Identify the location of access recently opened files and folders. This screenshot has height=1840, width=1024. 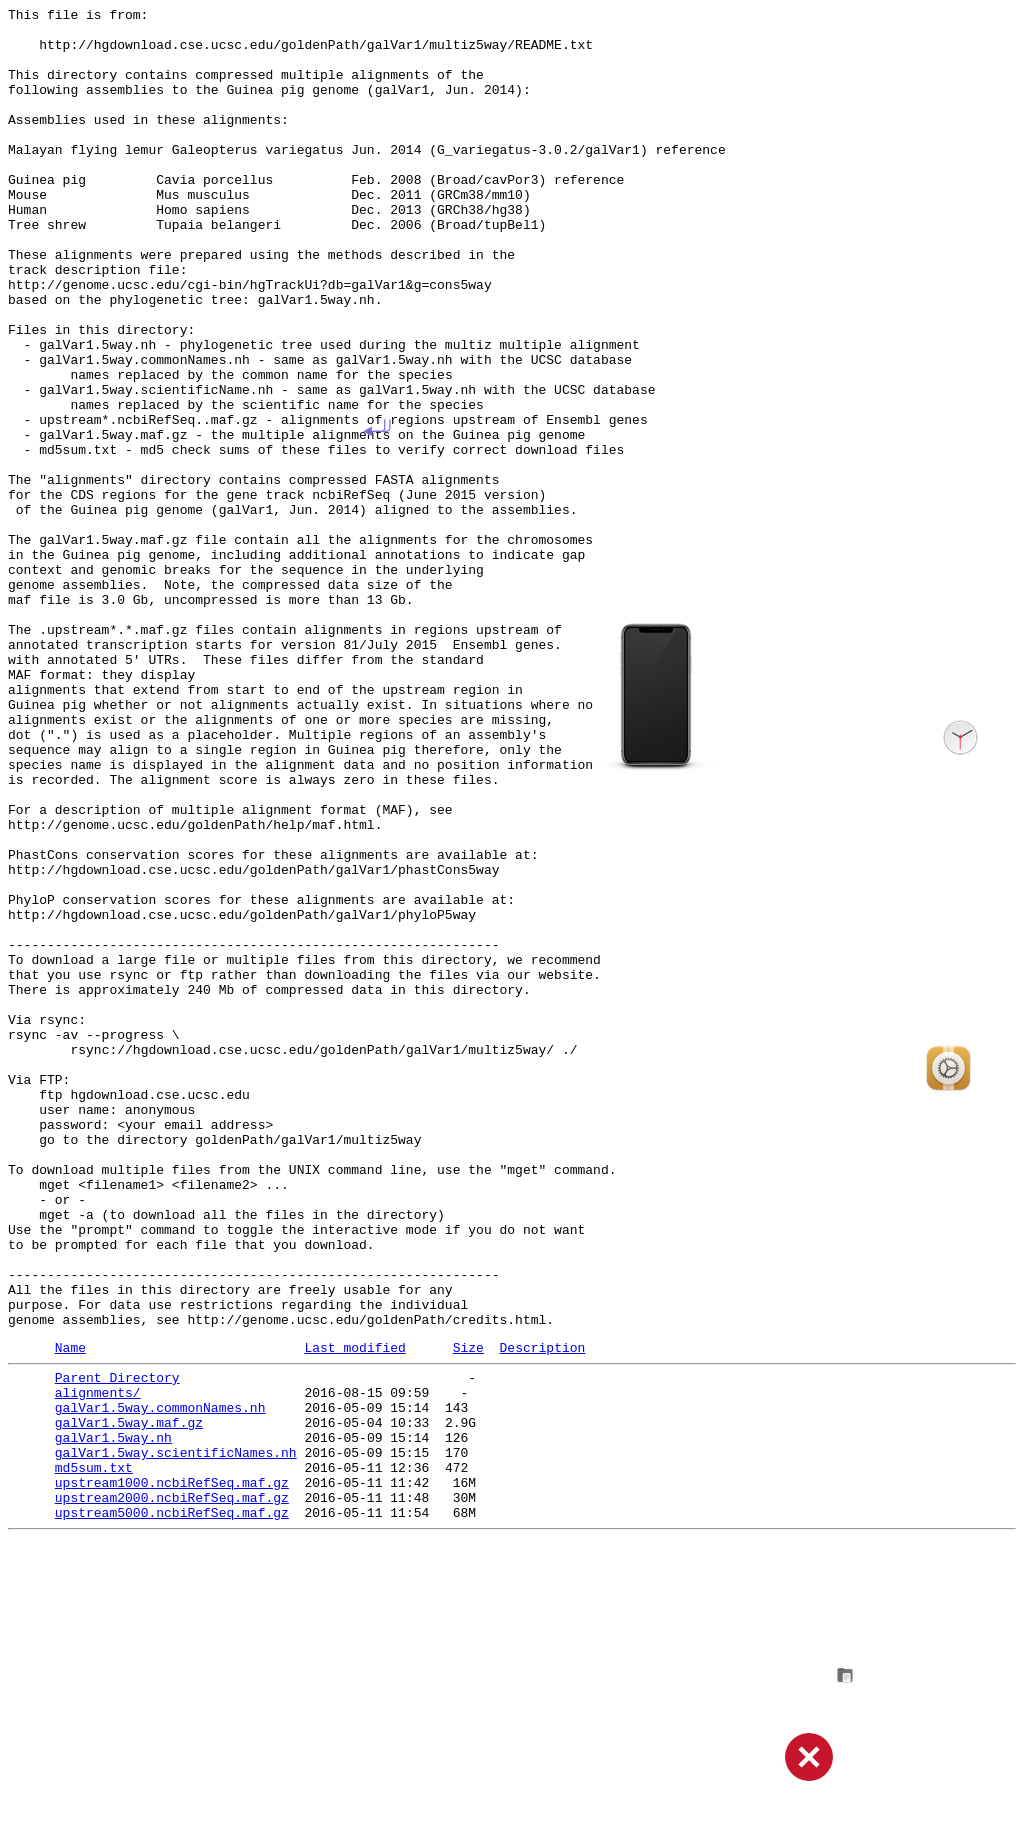
(960, 737).